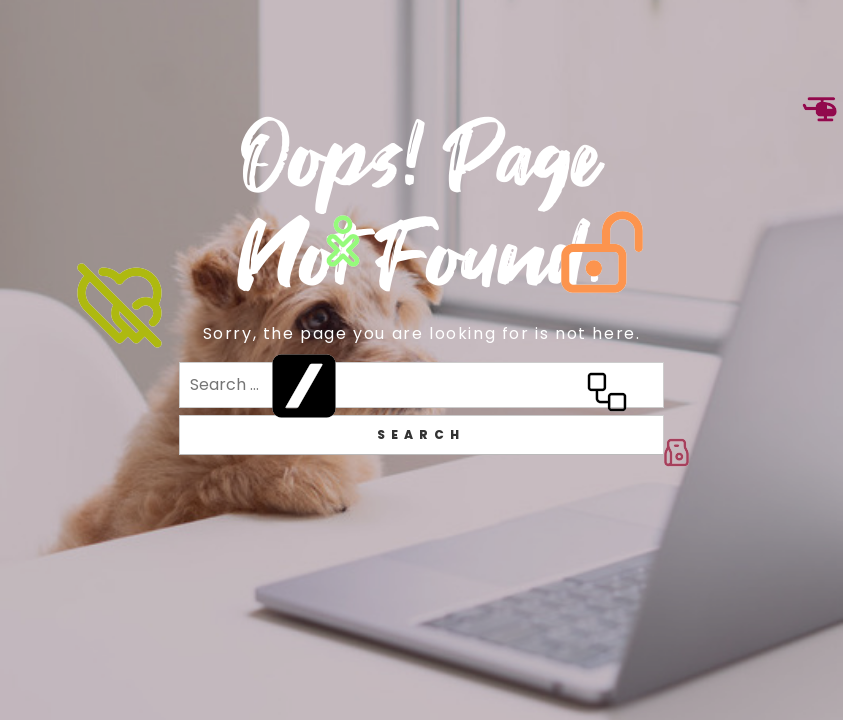  I want to click on view your shopping bag, so click(676, 452).